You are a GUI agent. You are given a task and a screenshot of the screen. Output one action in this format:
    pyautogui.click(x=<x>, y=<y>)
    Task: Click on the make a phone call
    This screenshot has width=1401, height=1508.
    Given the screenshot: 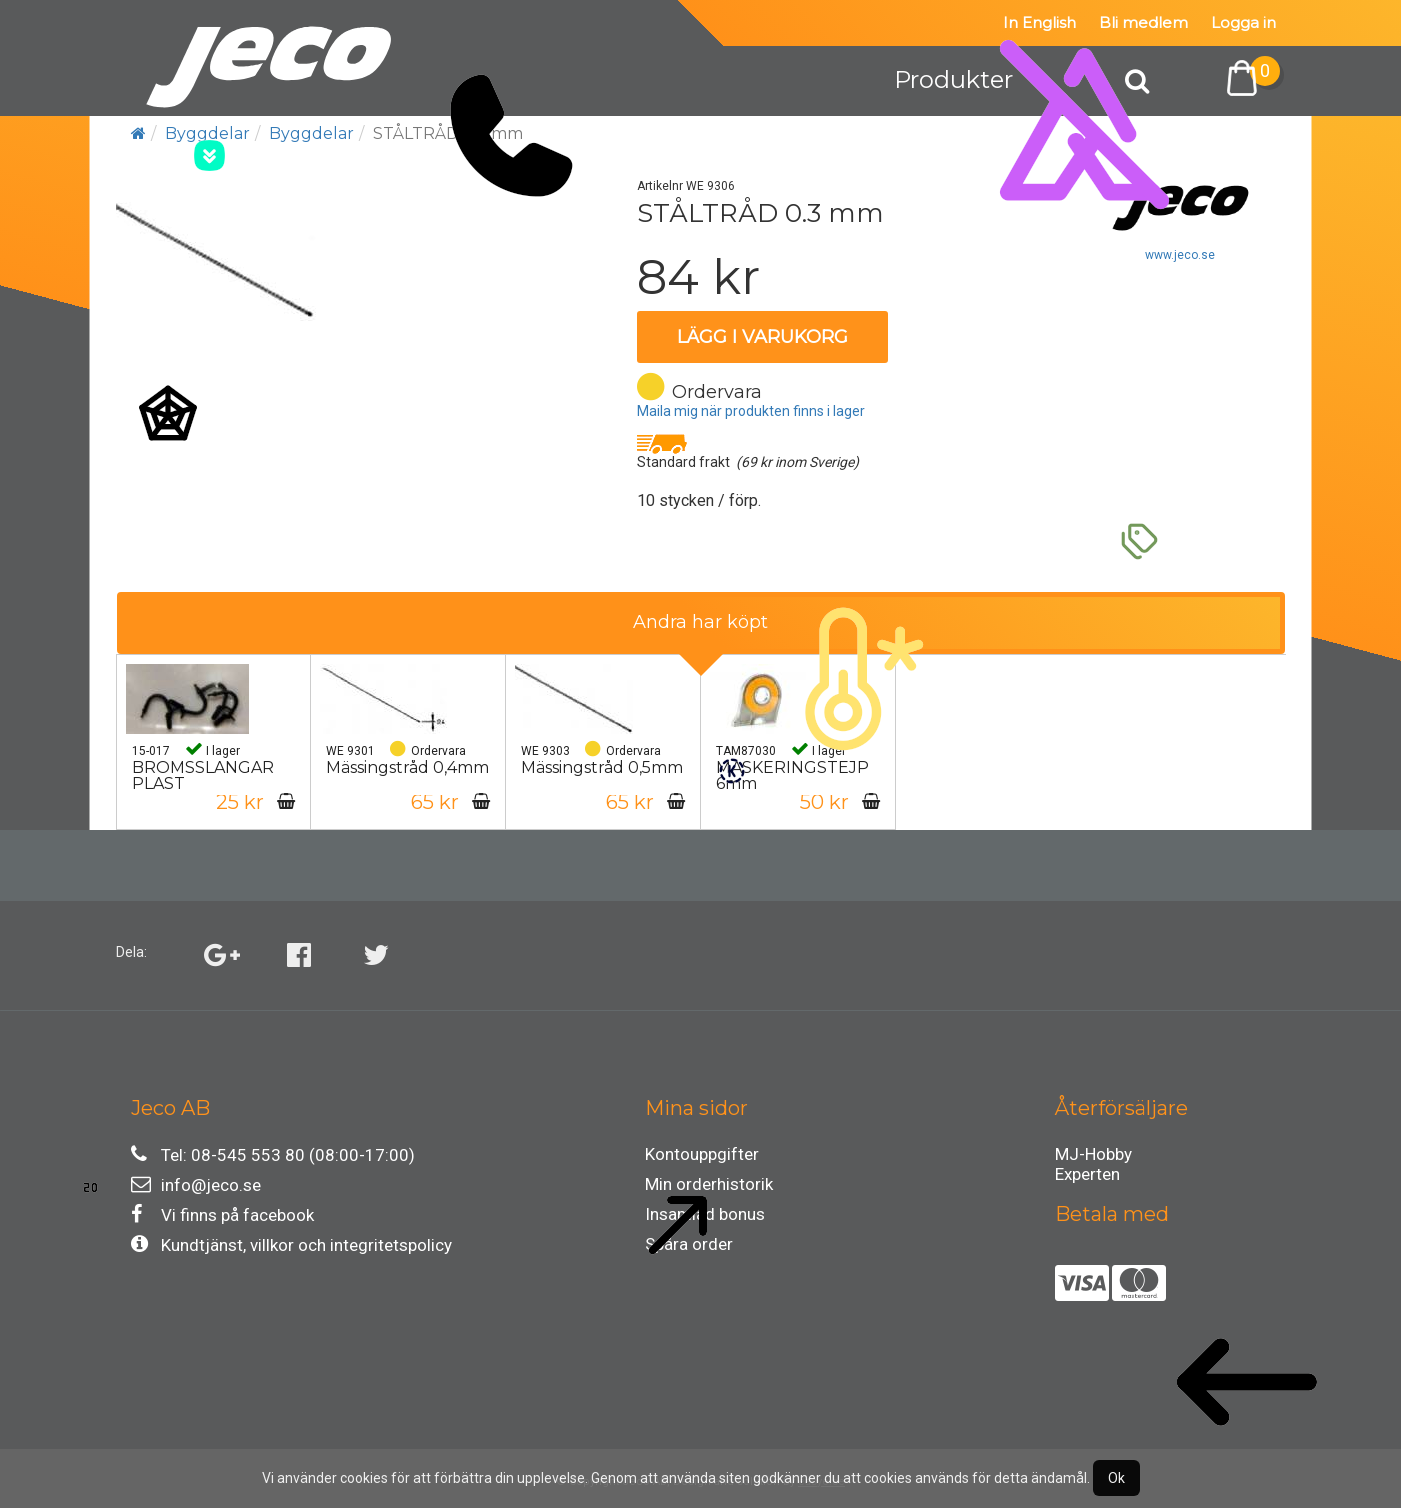 What is the action you would take?
    pyautogui.click(x=509, y=138)
    